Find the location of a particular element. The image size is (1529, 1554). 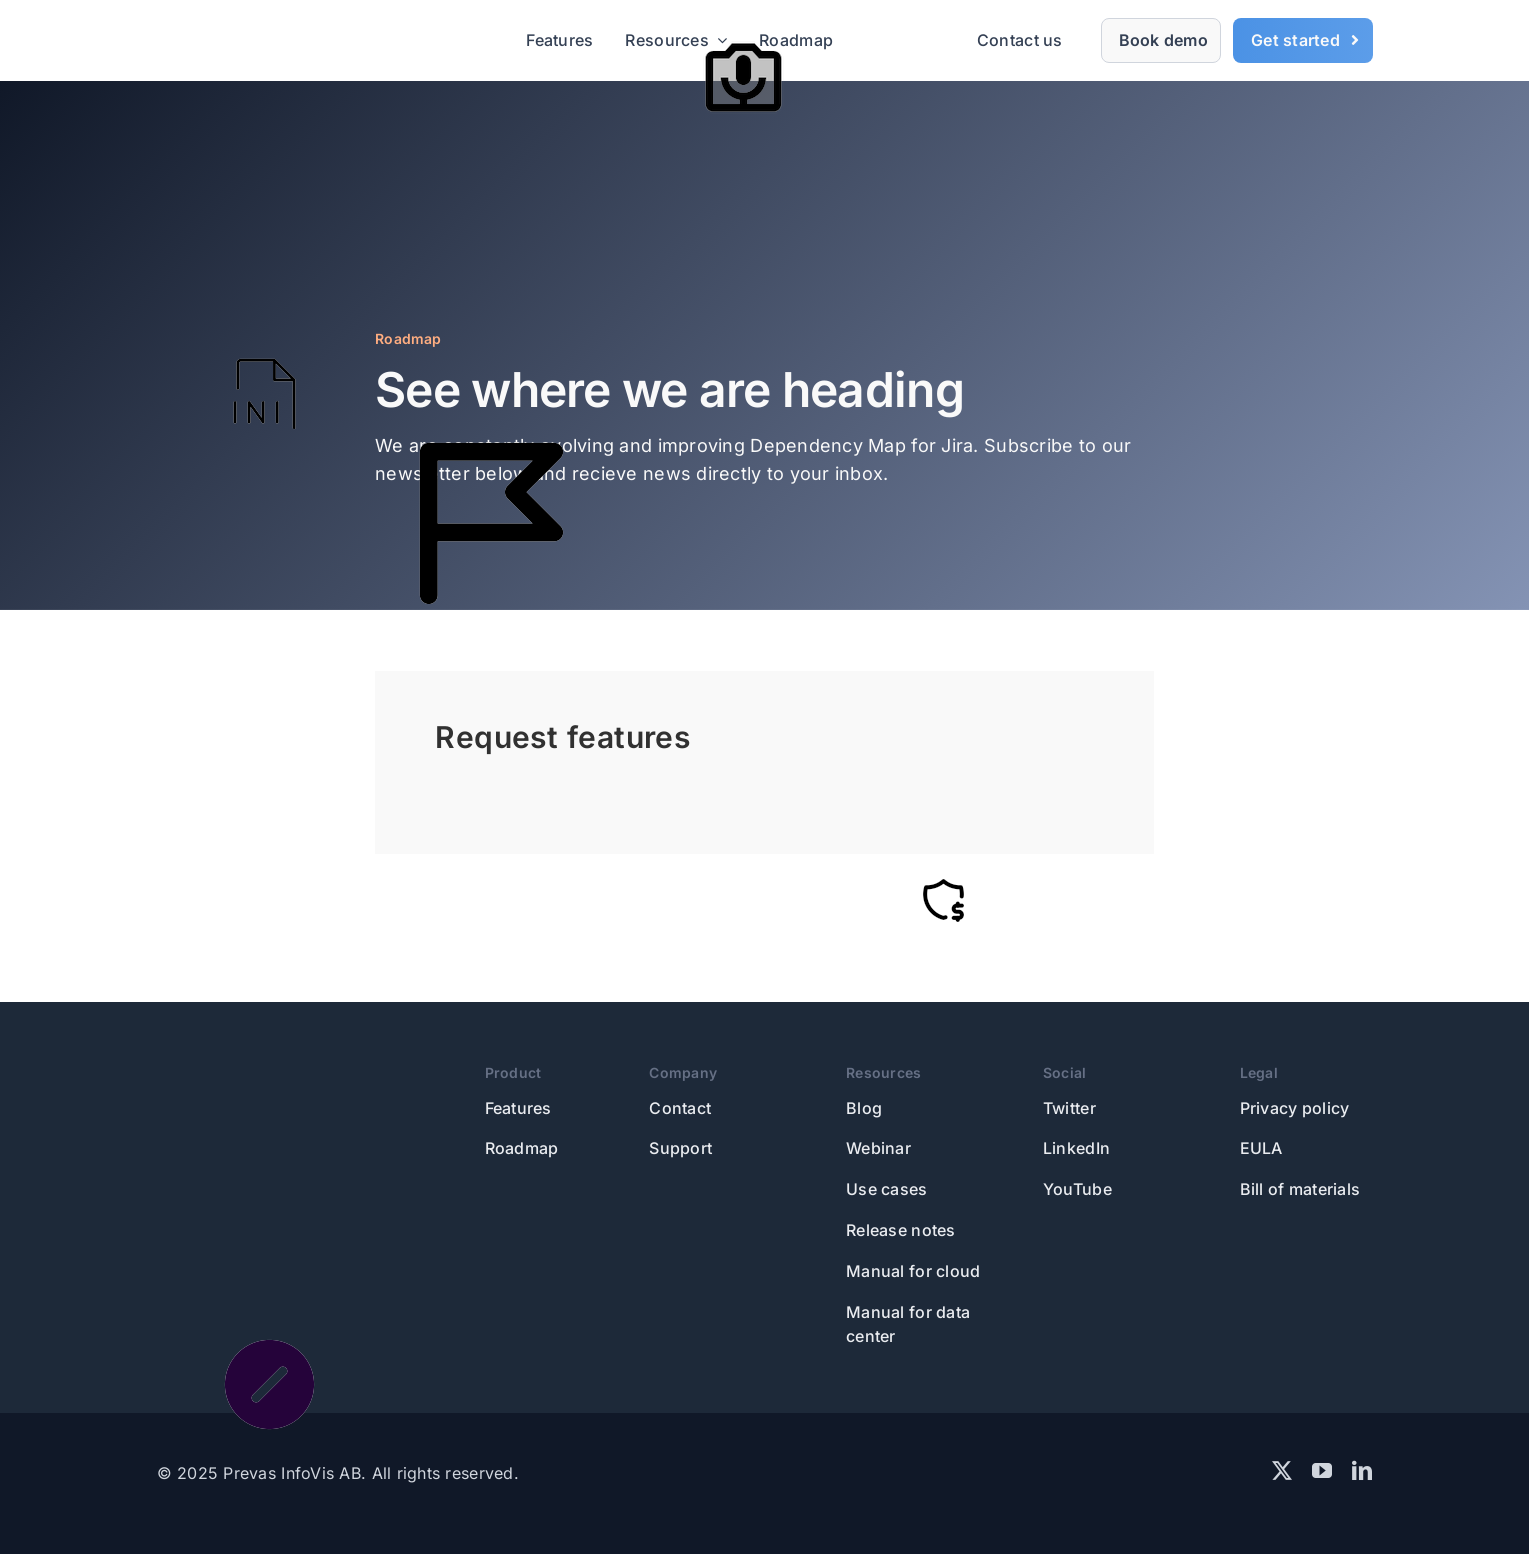

indicates a blocked or prohibited action is located at coordinates (269, 1384).